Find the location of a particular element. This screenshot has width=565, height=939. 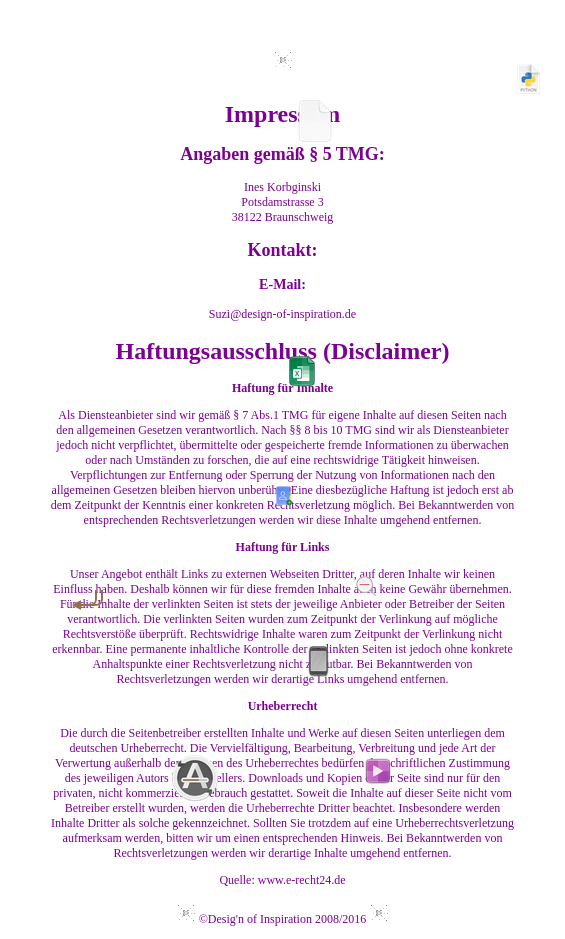

zoom out to see more content is located at coordinates (366, 586).